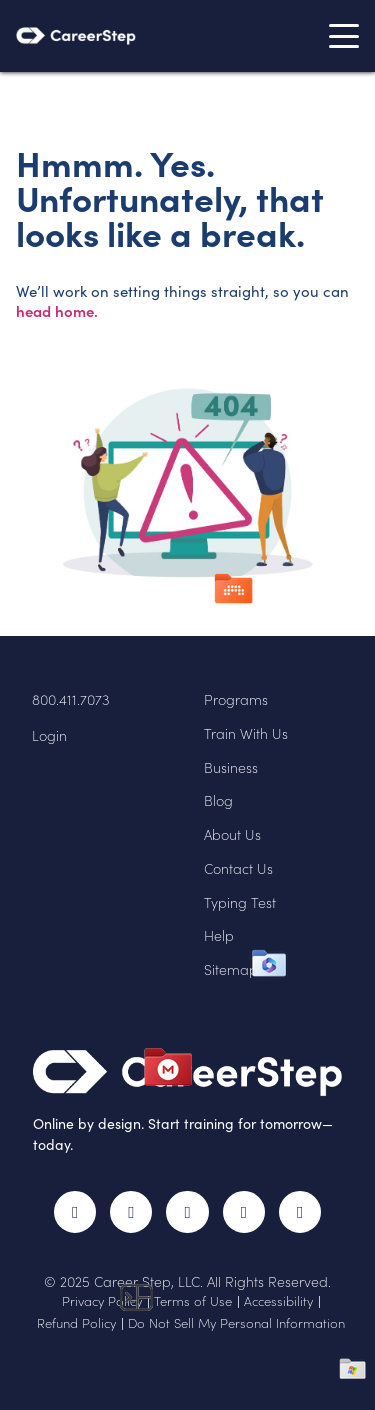 This screenshot has height=1410, width=375. I want to click on open mega cloud storage folder, so click(168, 1068).